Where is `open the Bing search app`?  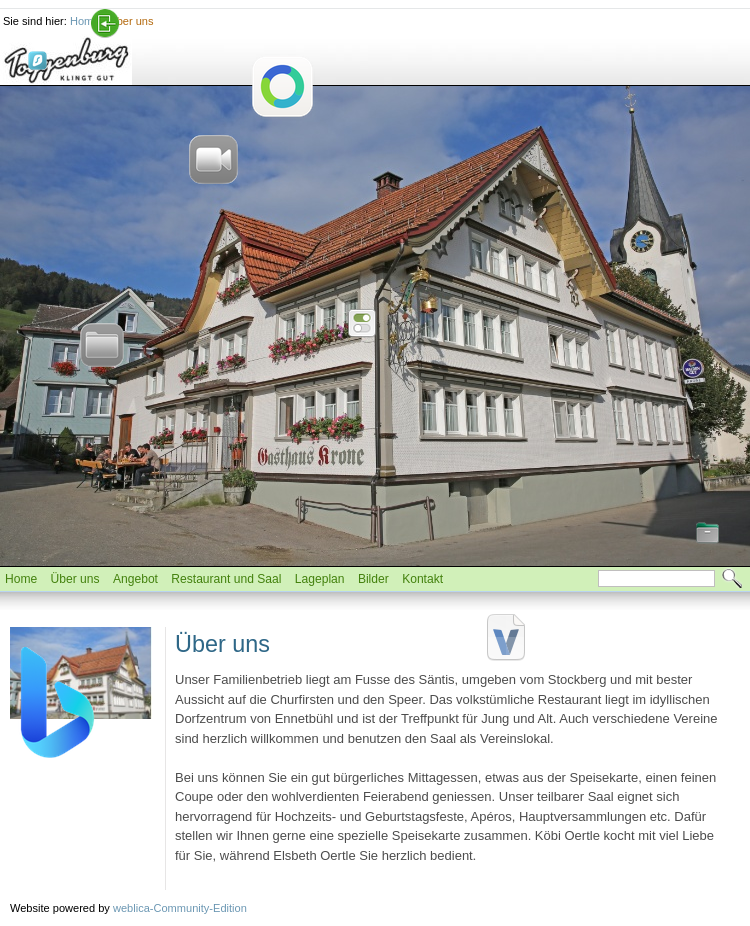 open the Bing search app is located at coordinates (57, 702).